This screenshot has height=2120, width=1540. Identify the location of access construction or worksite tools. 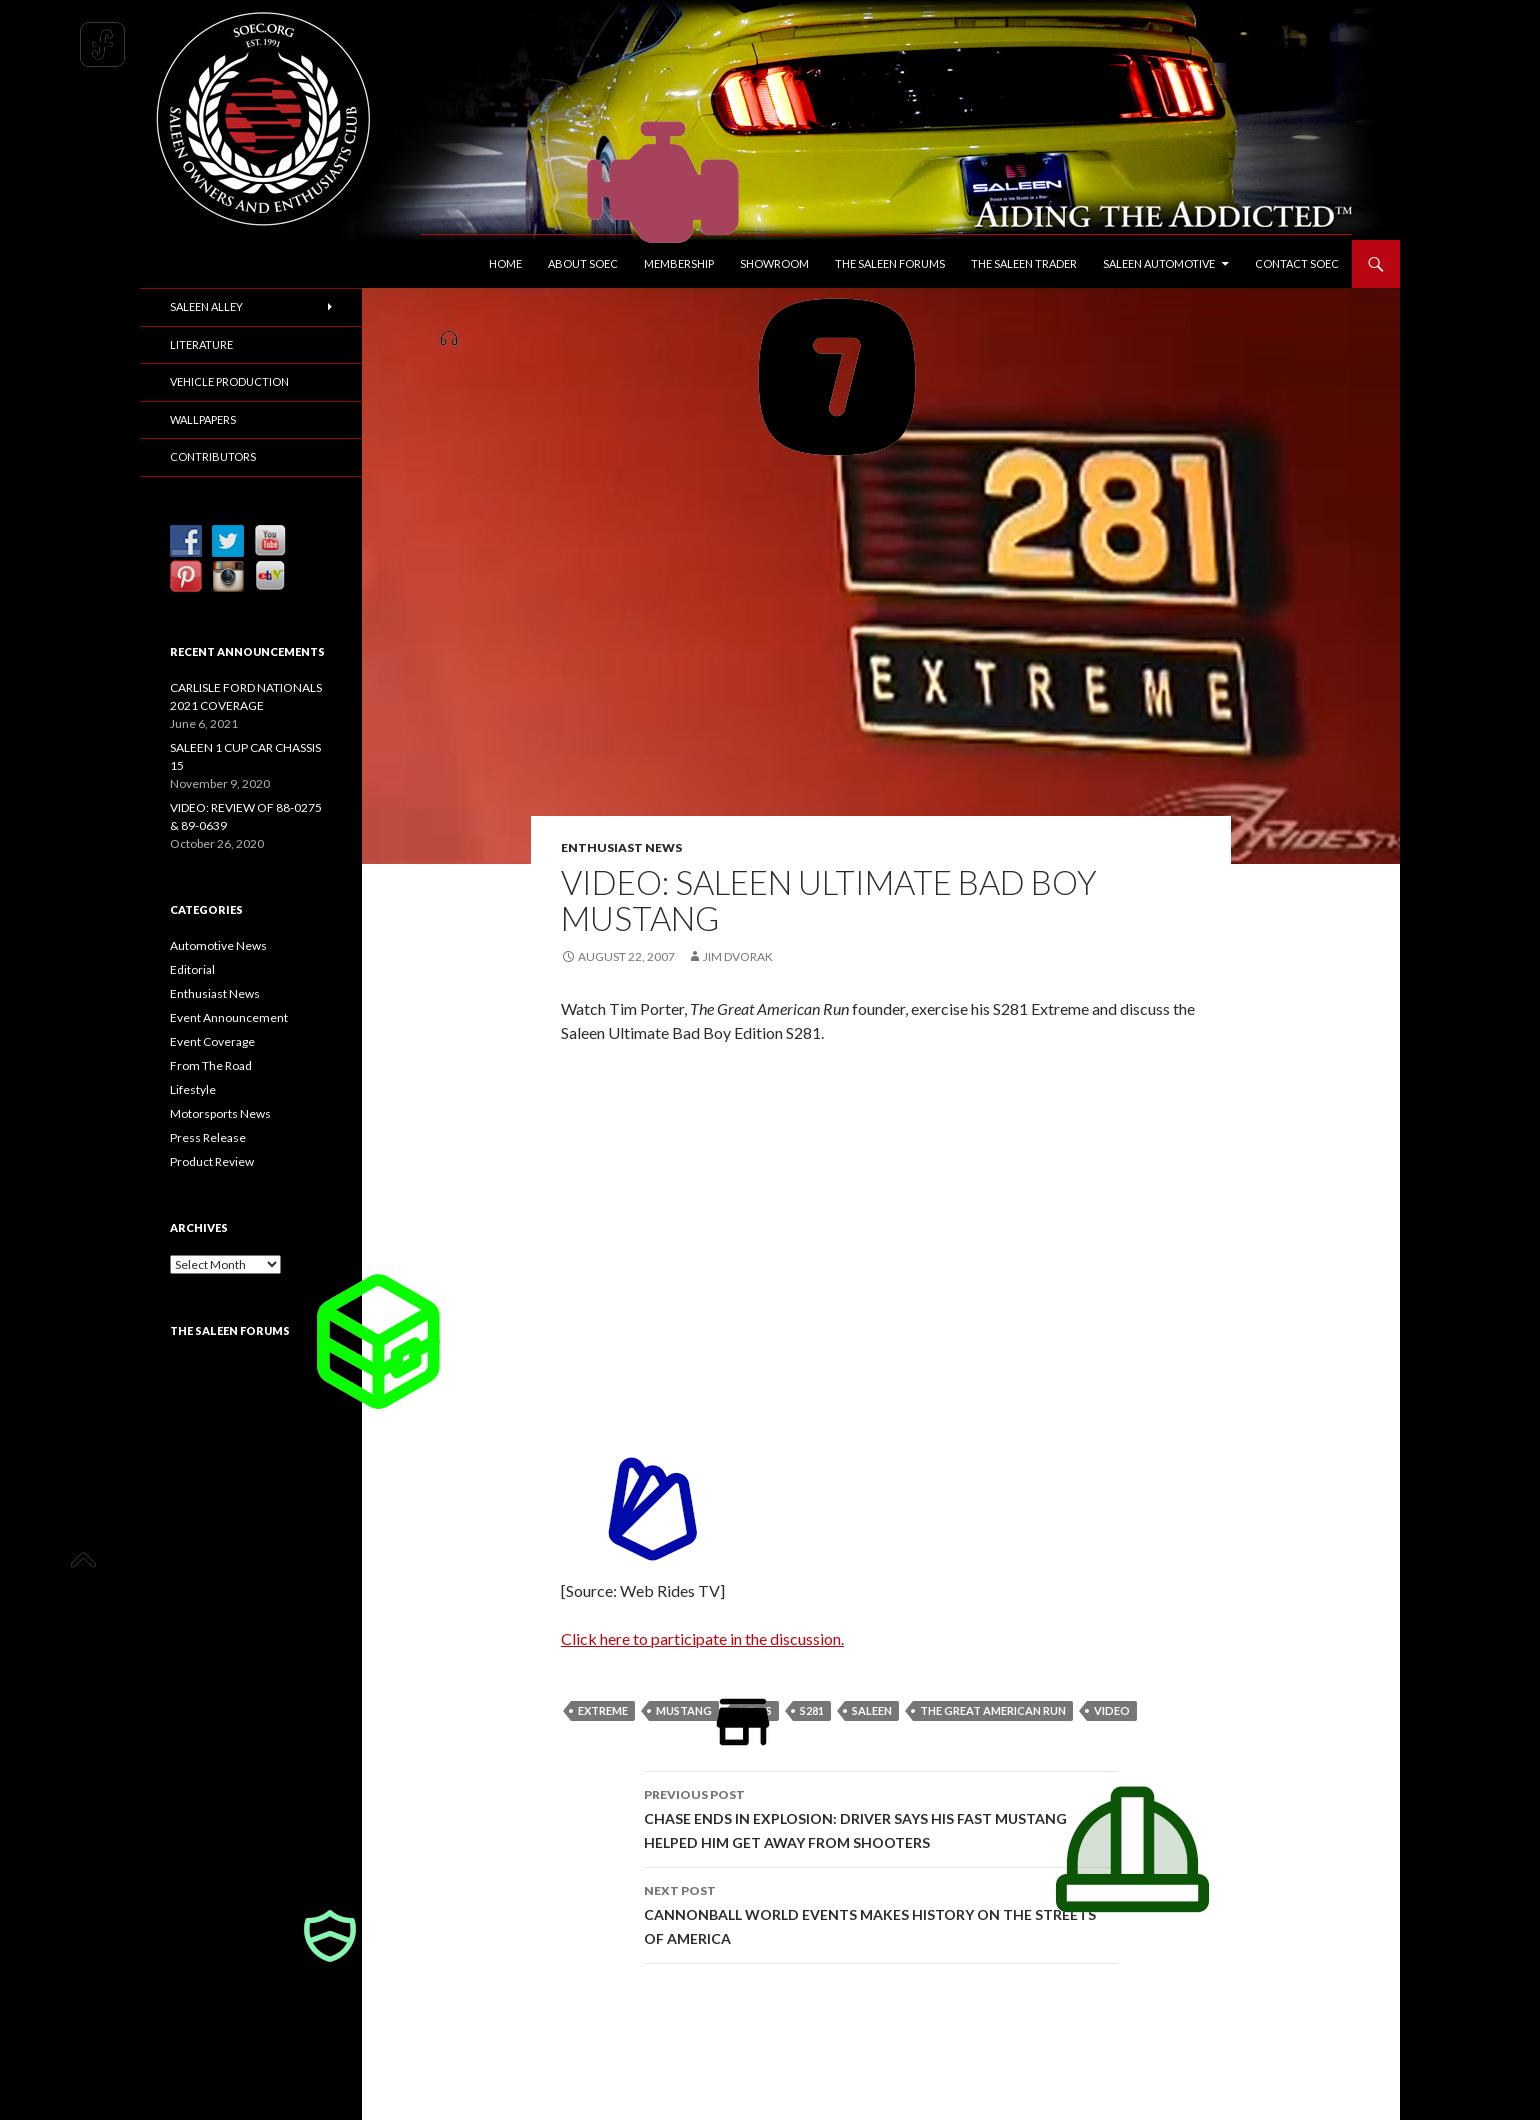
(1132, 1857).